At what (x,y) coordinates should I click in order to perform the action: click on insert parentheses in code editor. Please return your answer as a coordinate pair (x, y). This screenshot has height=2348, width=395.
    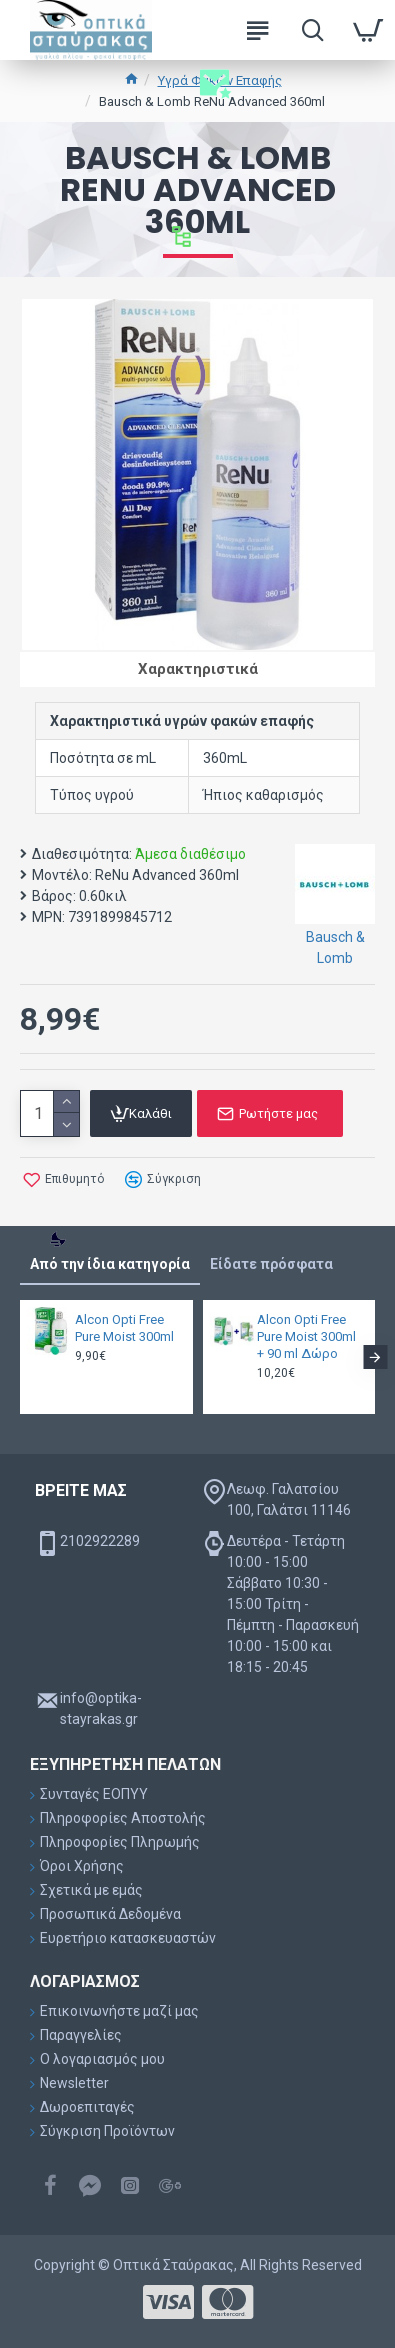
    Looking at the image, I should click on (188, 375).